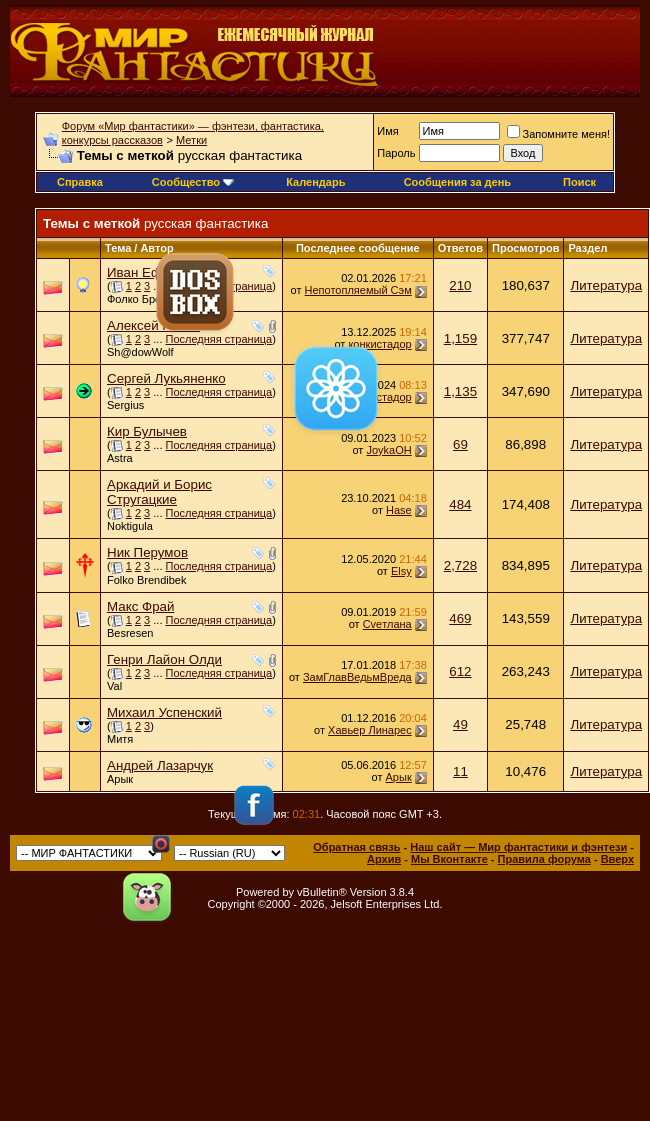 This screenshot has width=650, height=1121. I want to click on open facebook in browser, so click(254, 805).